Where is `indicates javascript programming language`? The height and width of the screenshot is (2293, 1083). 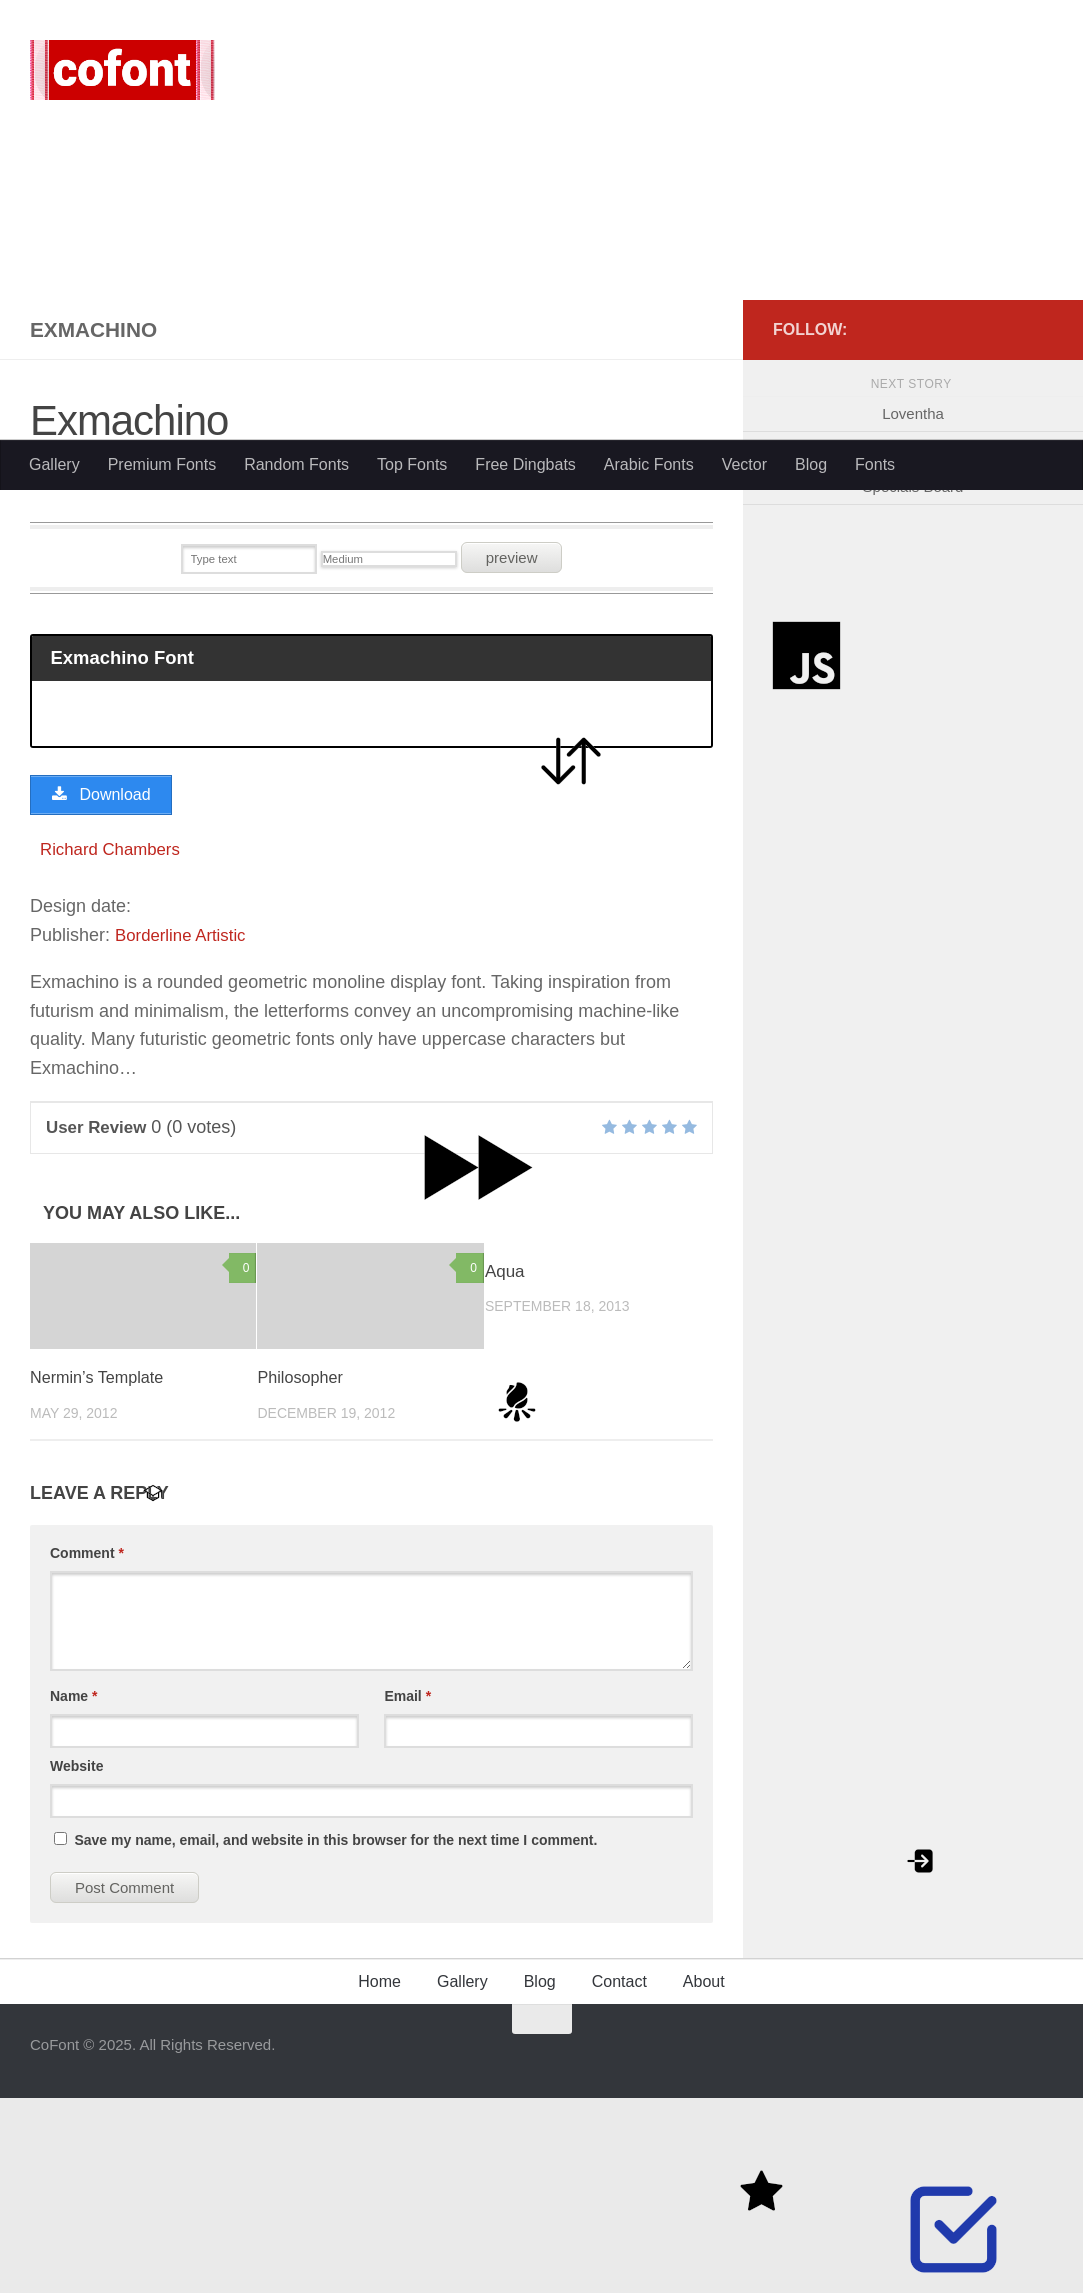
indicates javascript programming language is located at coordinates (806, 655).